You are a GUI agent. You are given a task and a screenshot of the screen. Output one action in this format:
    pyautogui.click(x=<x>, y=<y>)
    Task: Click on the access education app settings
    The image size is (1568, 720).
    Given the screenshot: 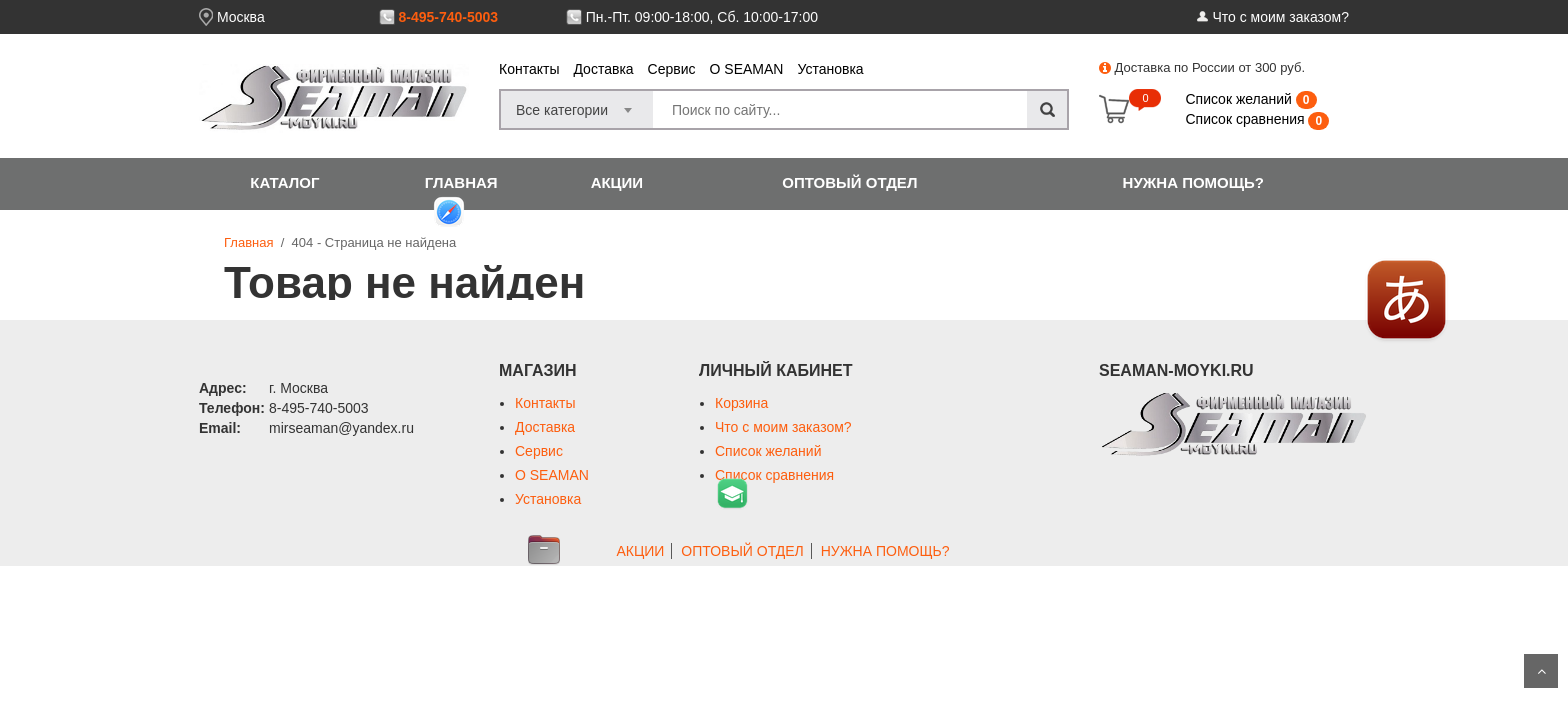 What is the action you would take?
    pyautogui.click(x=732, y=493)
    